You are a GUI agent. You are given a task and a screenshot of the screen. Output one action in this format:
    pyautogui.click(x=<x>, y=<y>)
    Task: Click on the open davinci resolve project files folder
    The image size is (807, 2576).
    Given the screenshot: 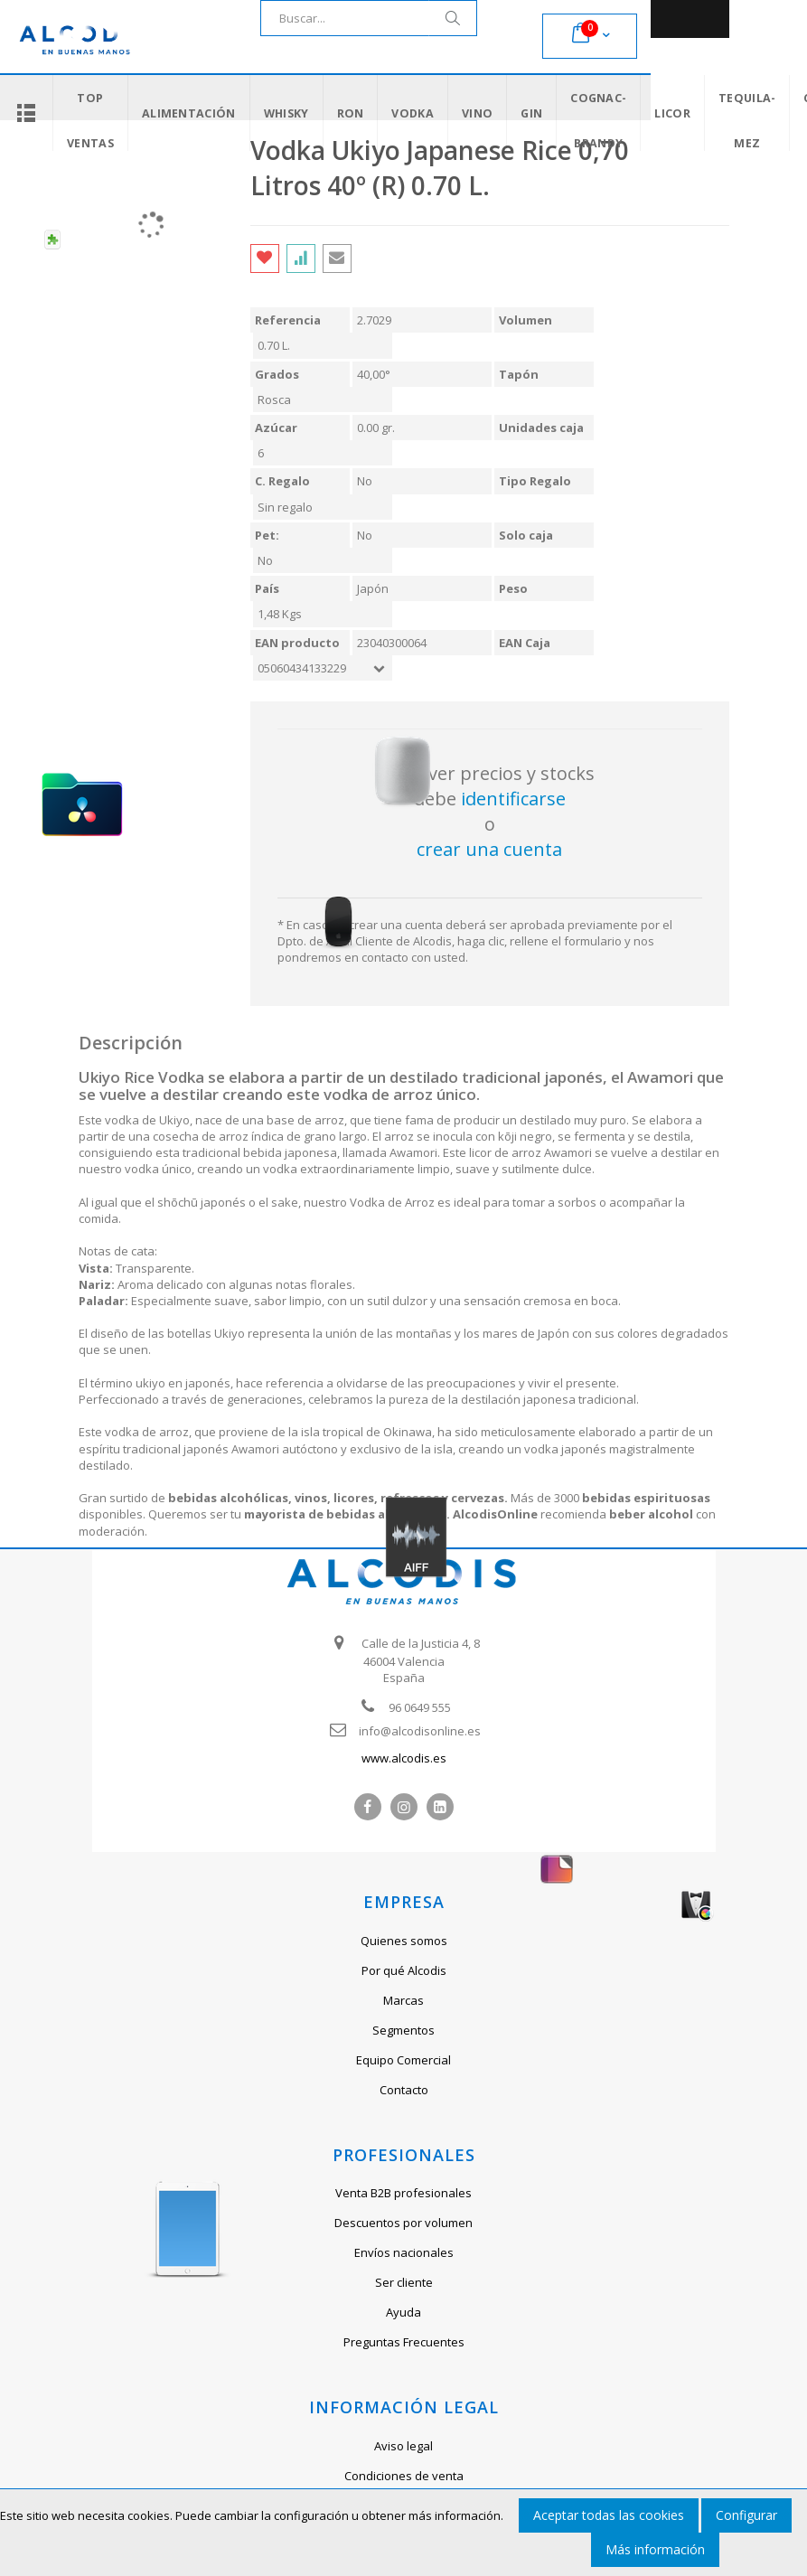 What is the action you would take?
    pyautogui.click(x=81, y=806)
    